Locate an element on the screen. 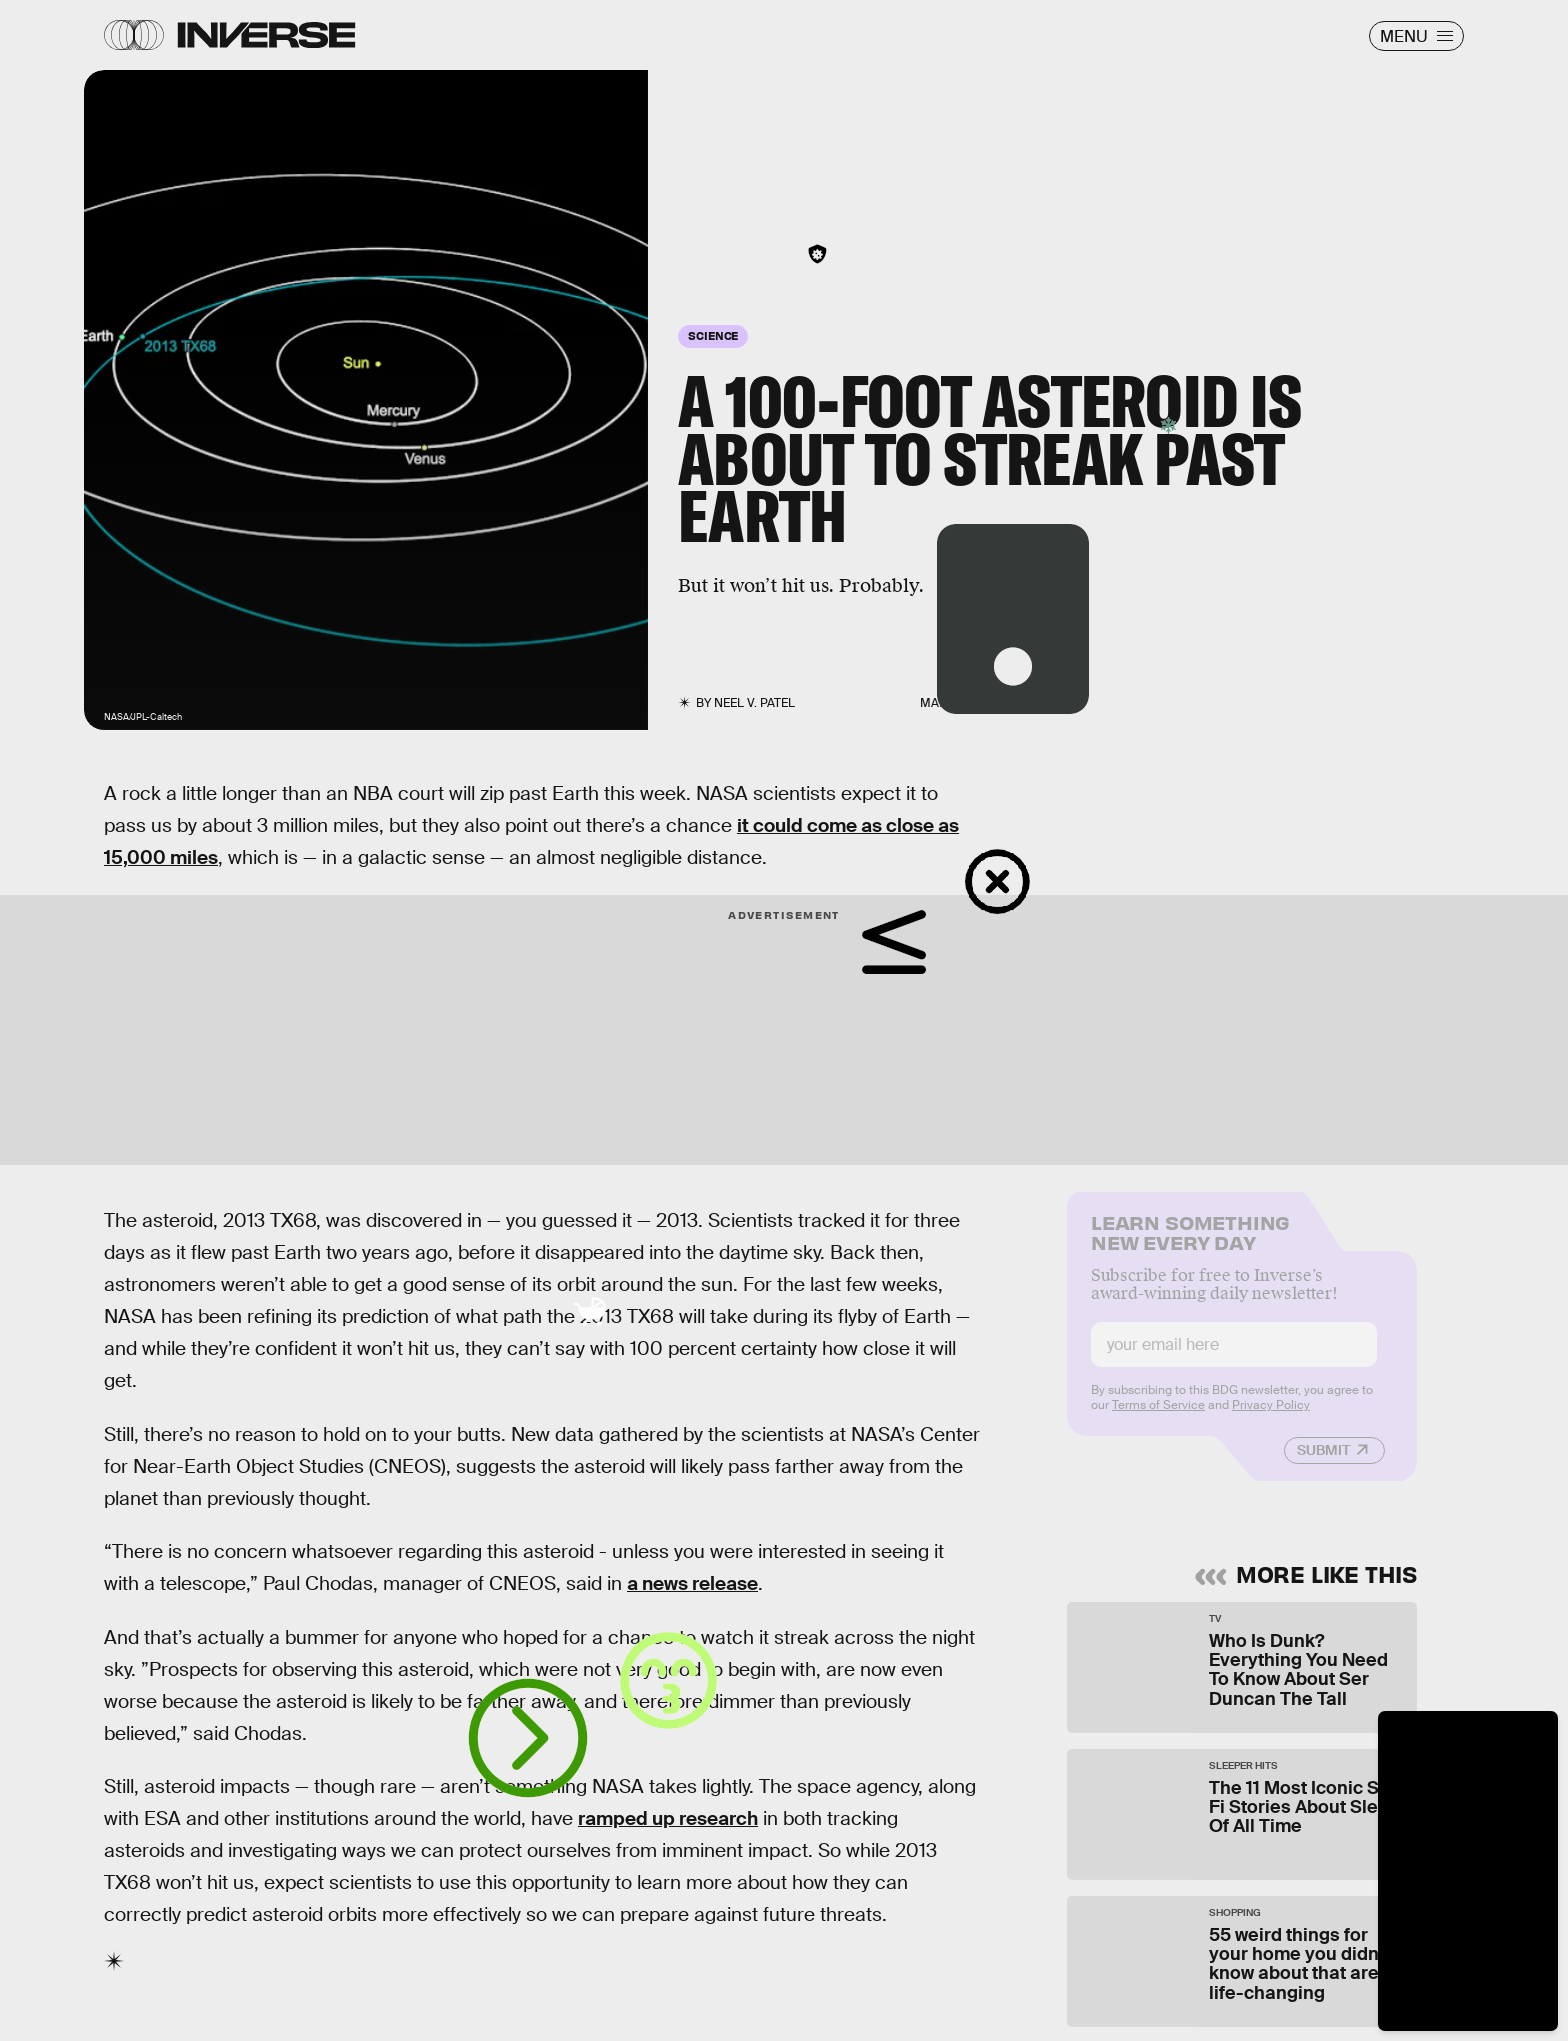 The width and height of the screenshot is (1568, 2041). react with a kiss or affection is located at coordinates (668, 1680).